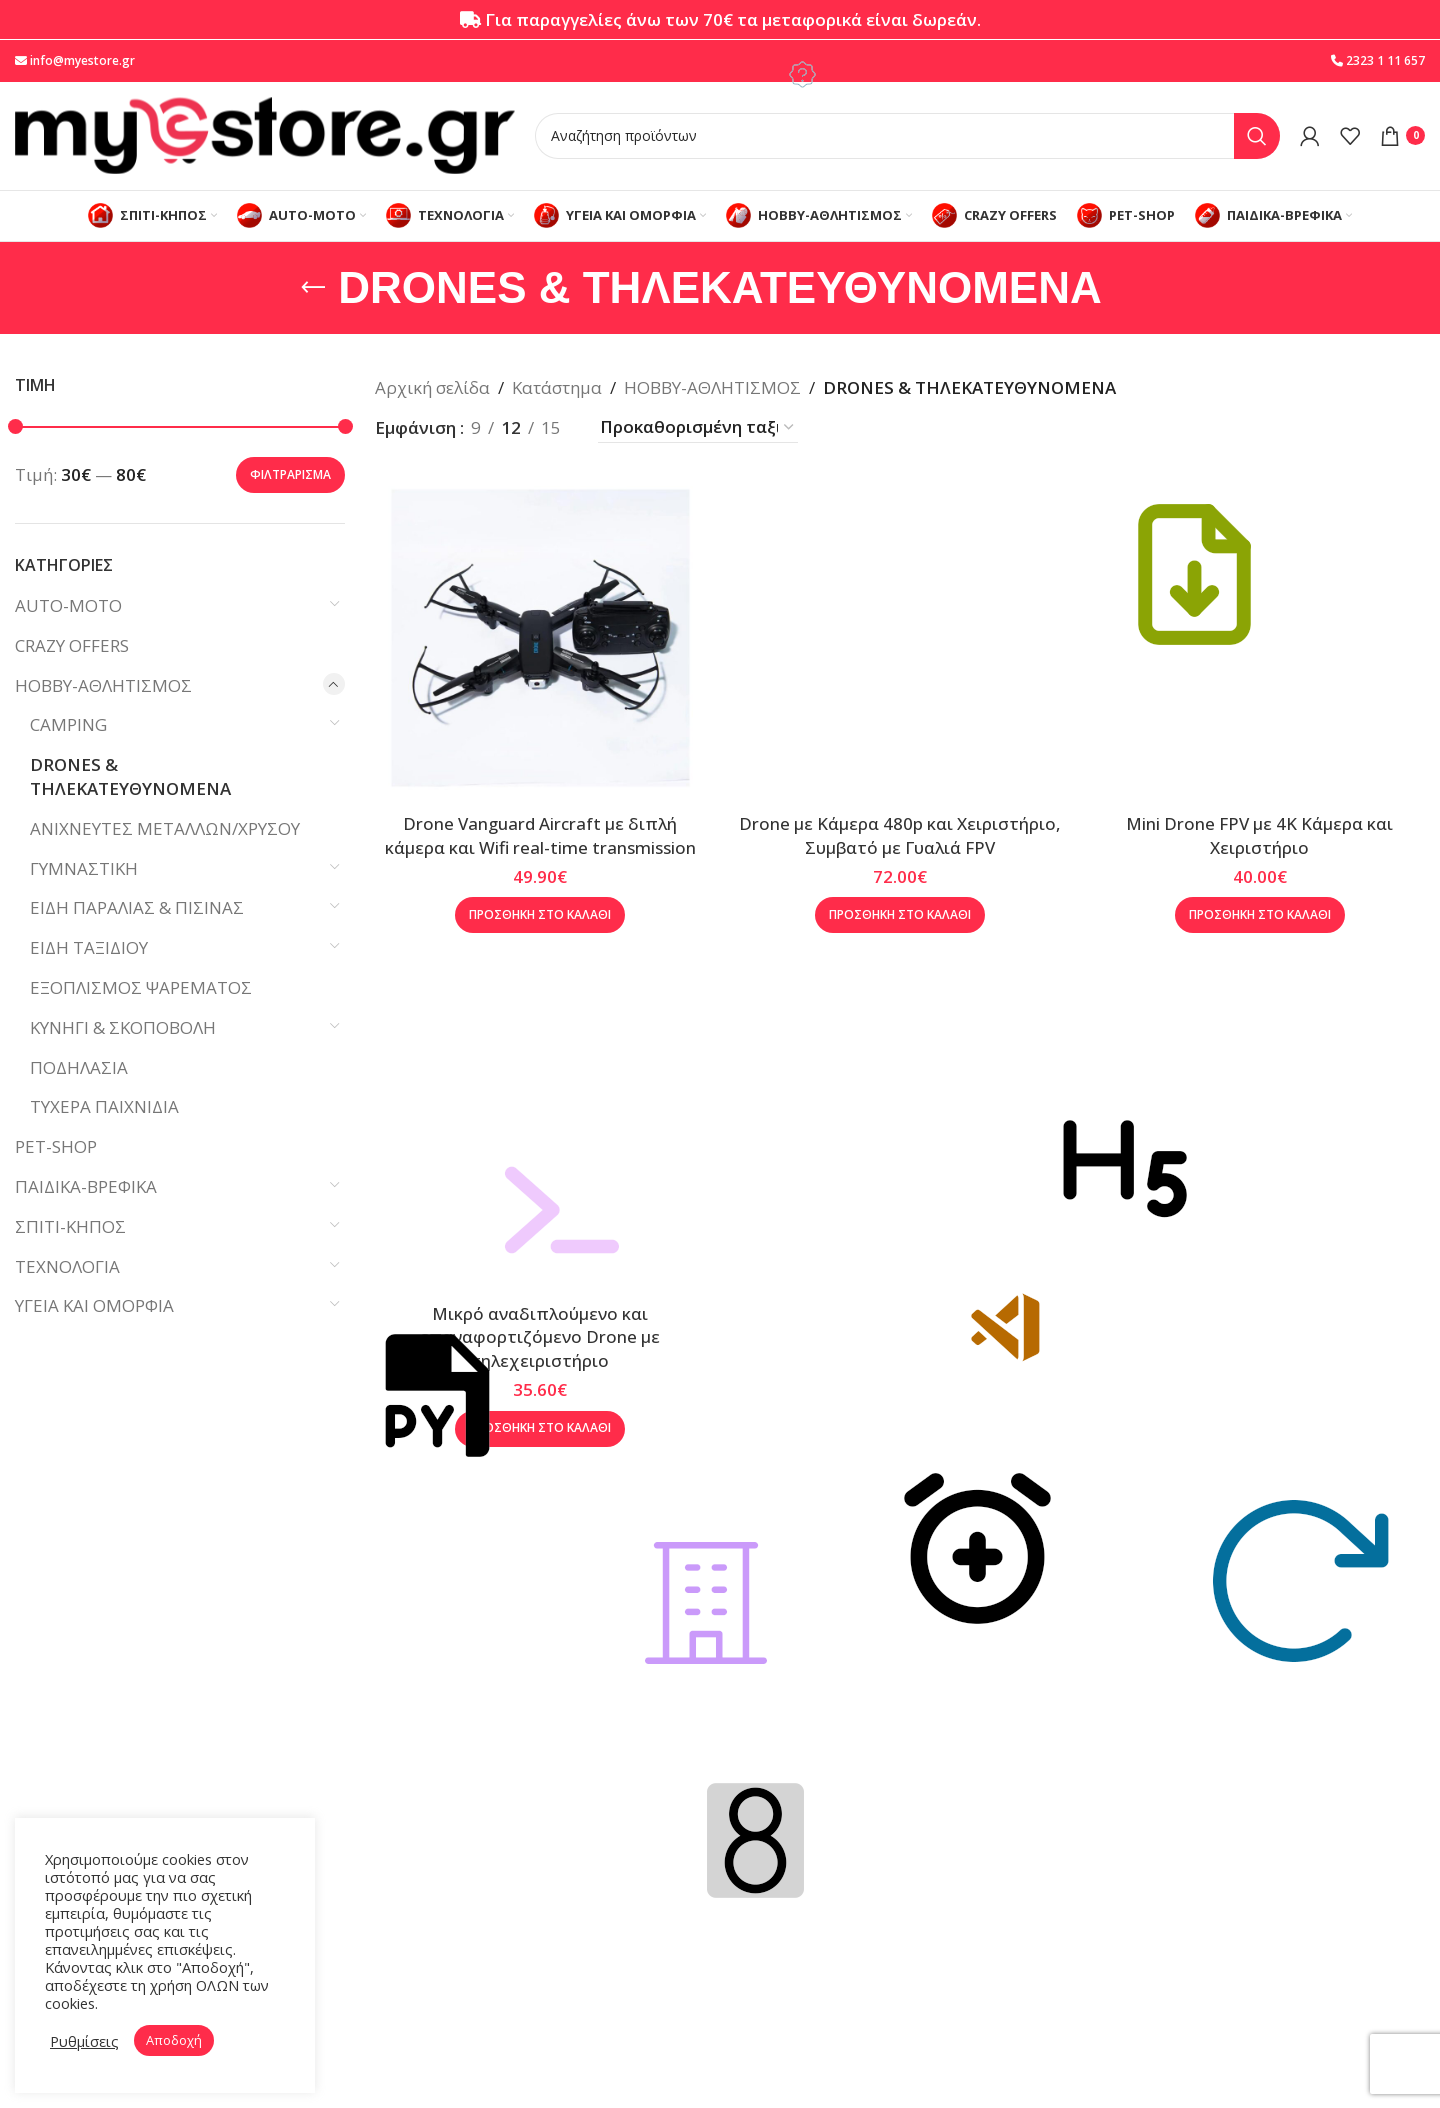 This screenshot has width=1440, height=2108. What do you see at coordinates (1008, 1330) in the screenshot?
I see `open visual studio code insiders` at bounding box center [1008, 1330].